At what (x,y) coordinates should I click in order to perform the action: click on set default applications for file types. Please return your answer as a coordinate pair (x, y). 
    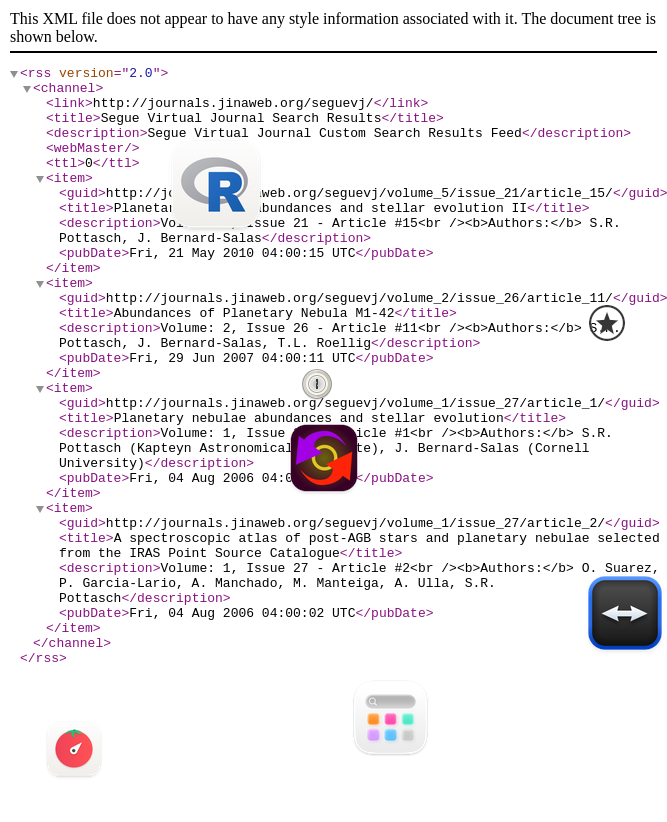
    Looking at the image, I should click on (607, 323).